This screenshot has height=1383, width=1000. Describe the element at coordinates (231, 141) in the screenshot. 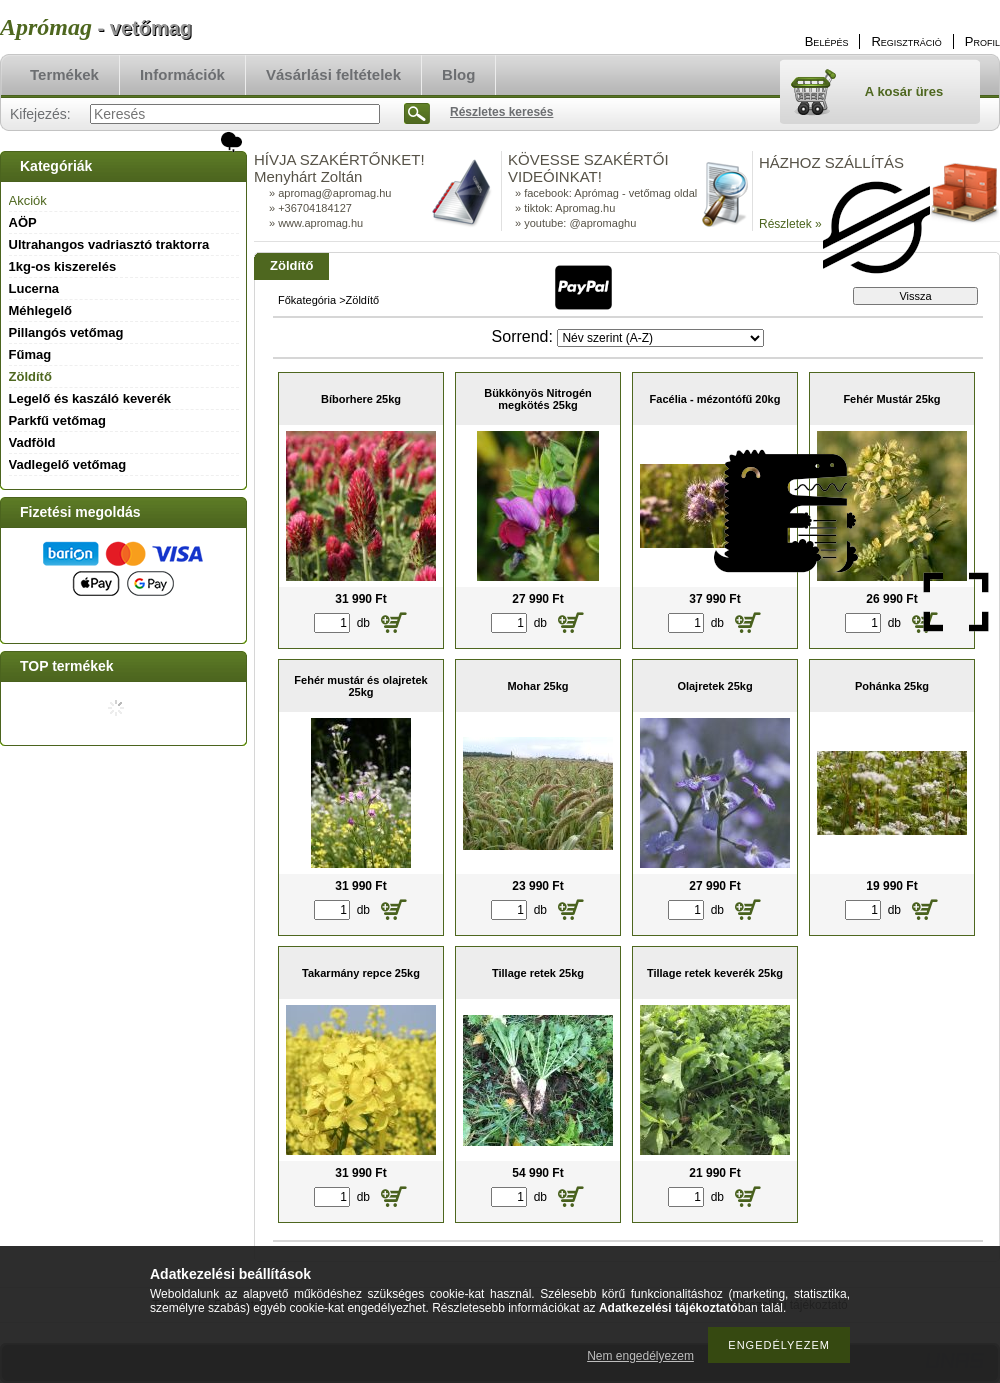

I see `indicates light rain or drizzle conditions` at that location.